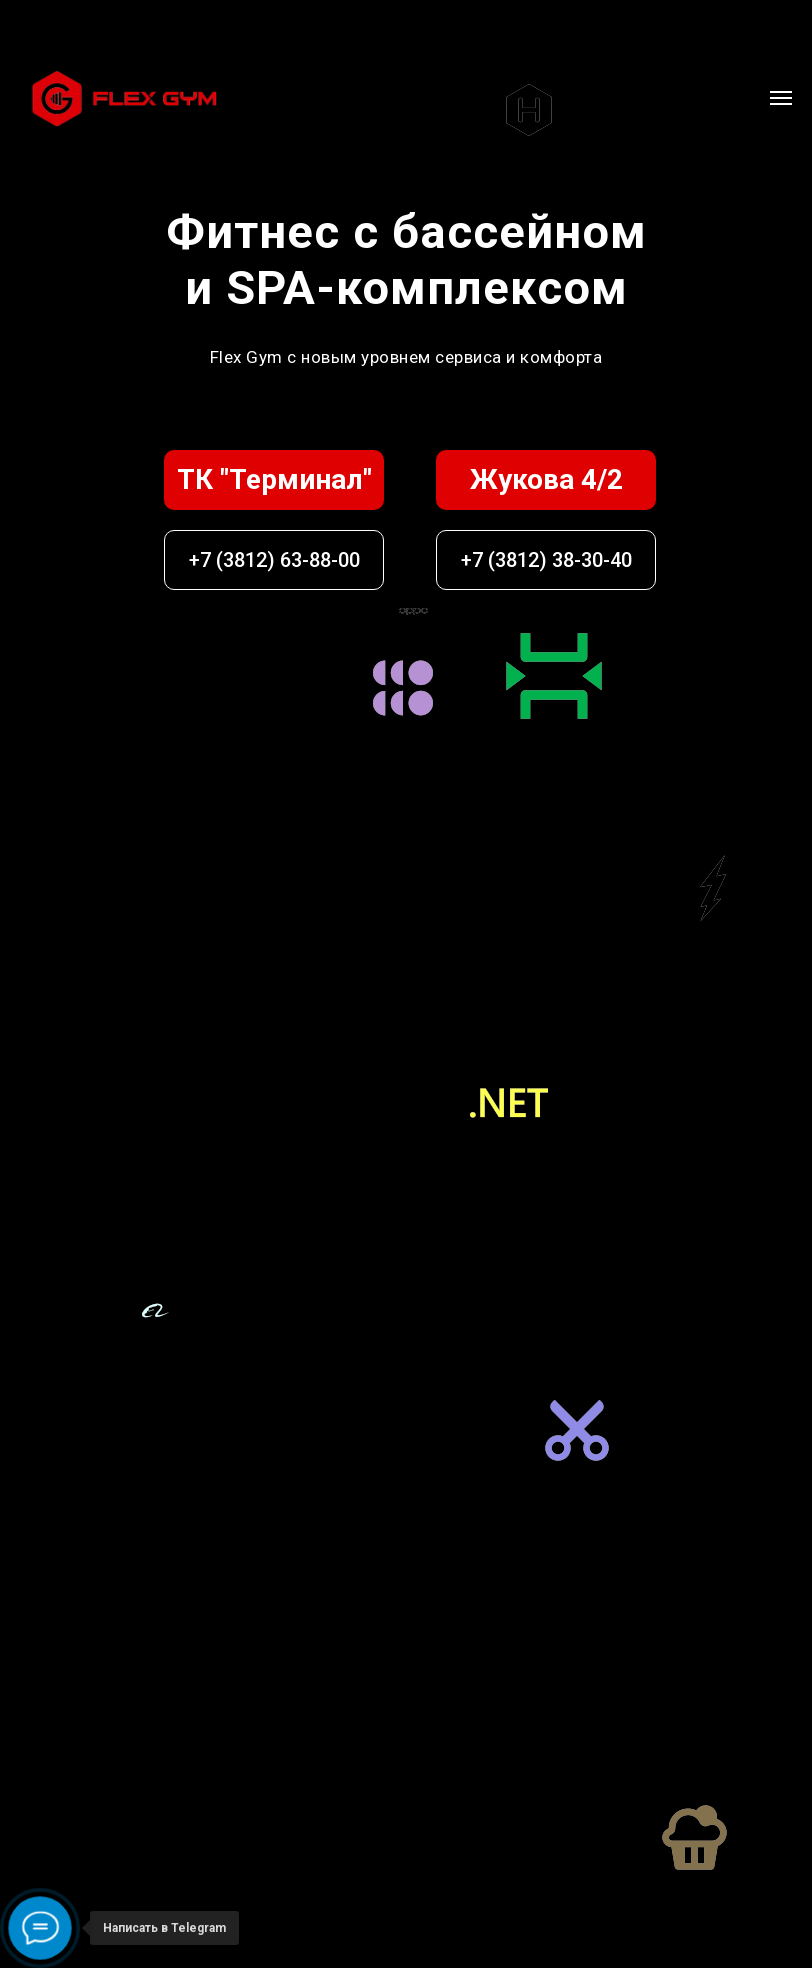  I want to click on hotwire brand logo, so click(713, 888).